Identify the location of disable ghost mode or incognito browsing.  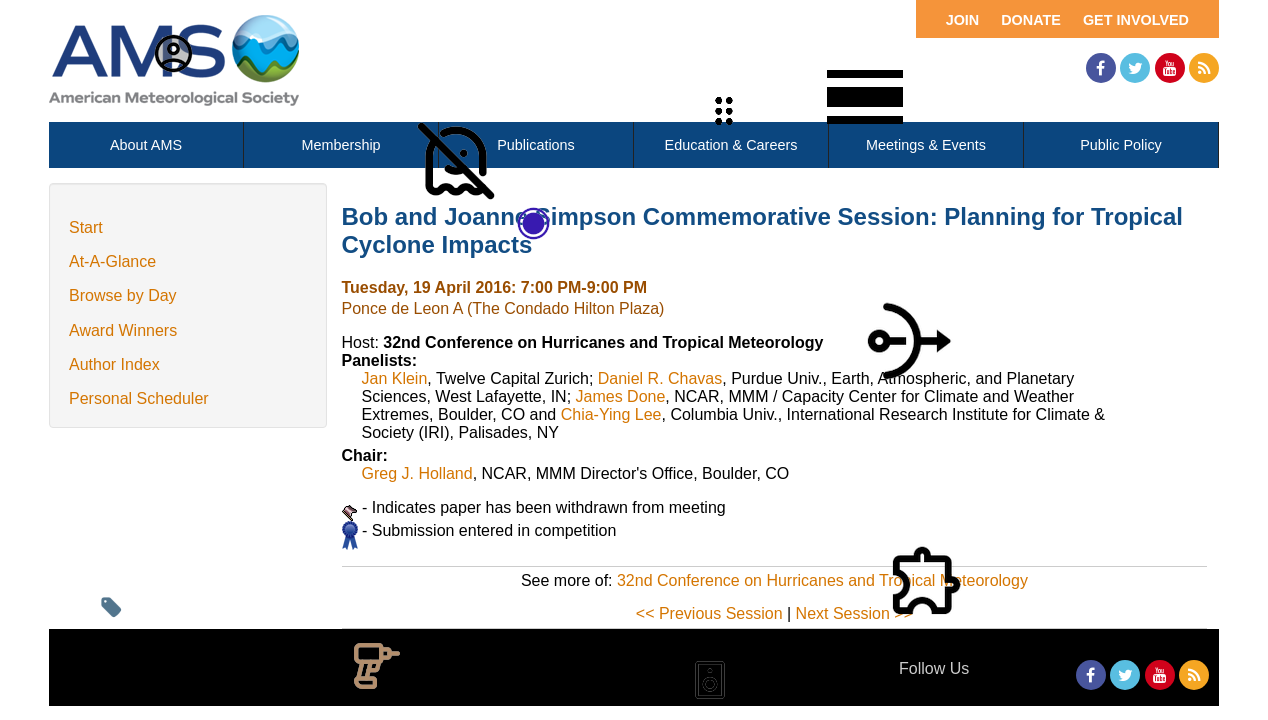
(456, 161).